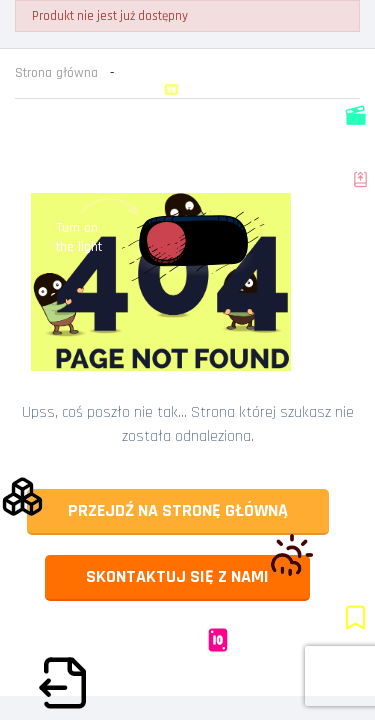 This screenshot has width=375, height=720. Describe the element at coordinates (171, 89) in the screenshot. I see `enable voiceover accessibility feature` at that location.